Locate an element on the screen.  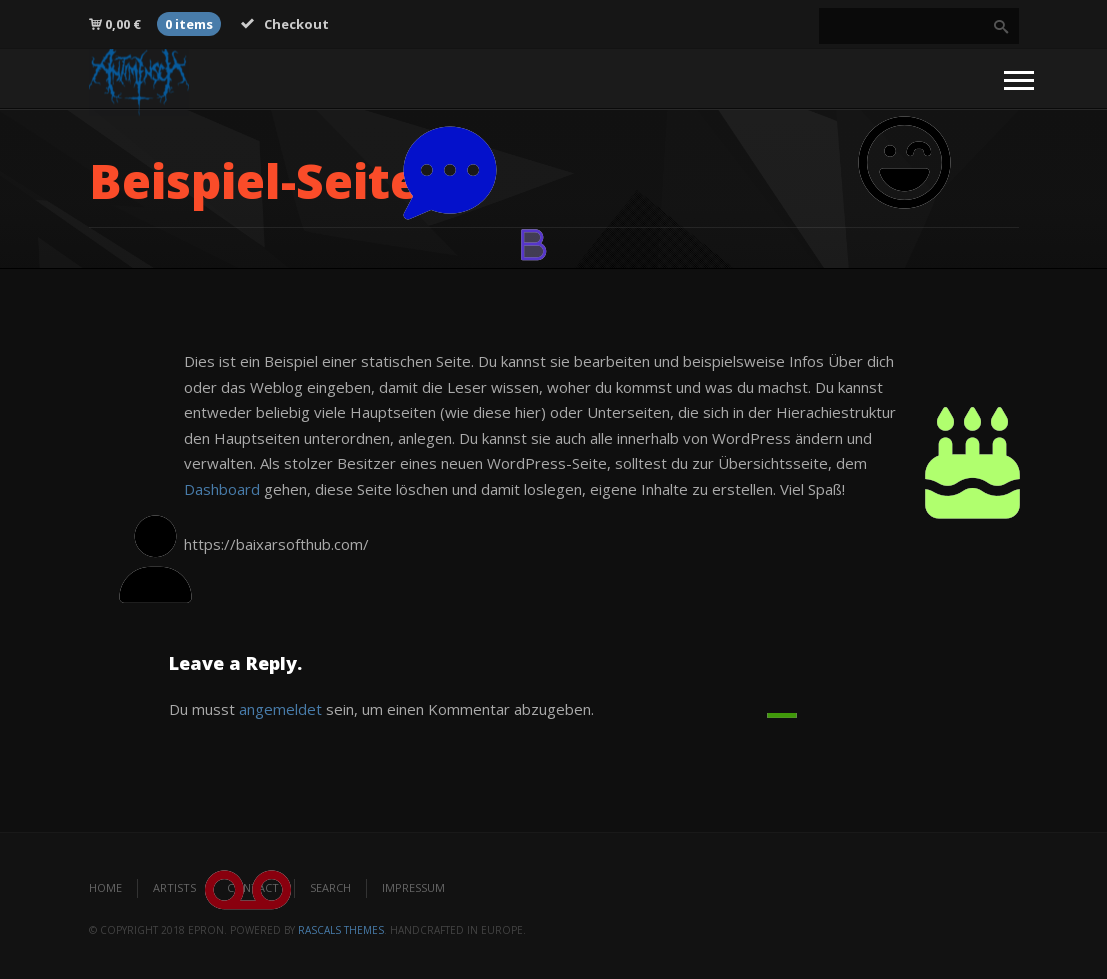
open chat or messaging is located at coordinates (450, 173).